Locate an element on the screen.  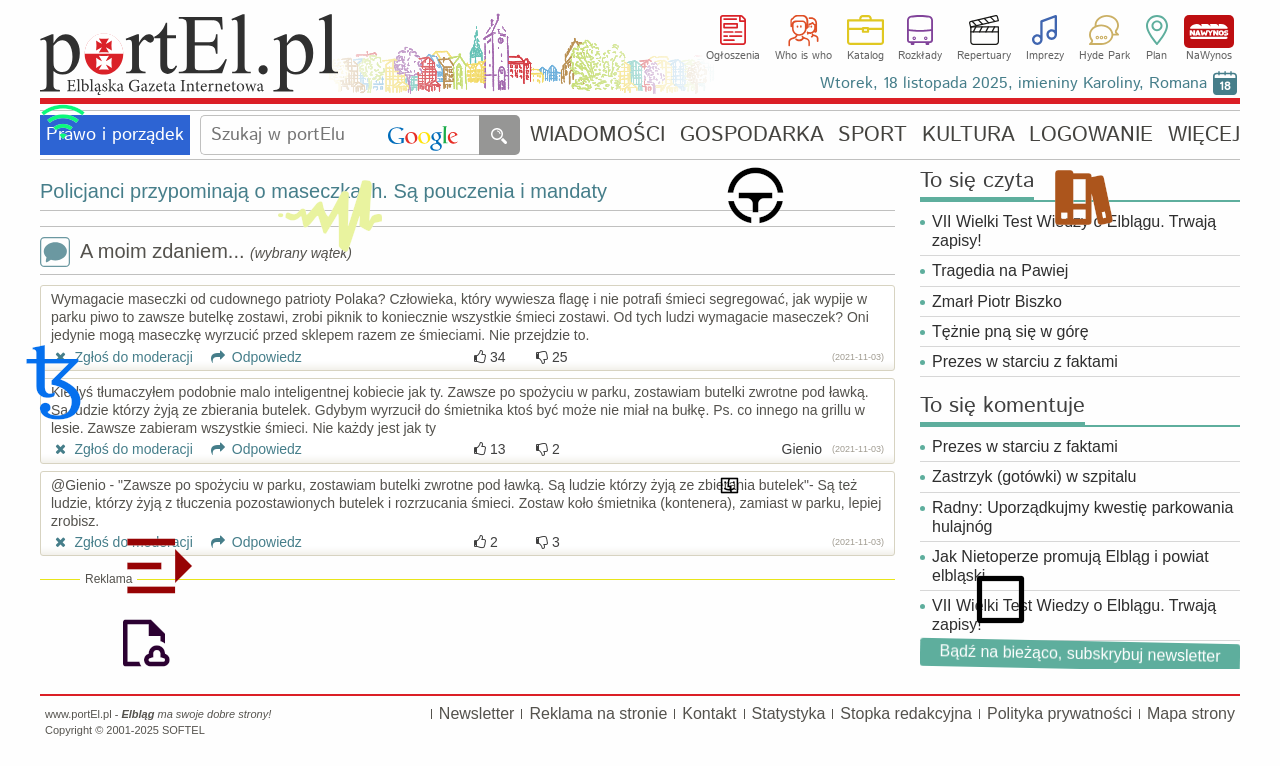
stop media playback is located at coordinates (1000, 599).